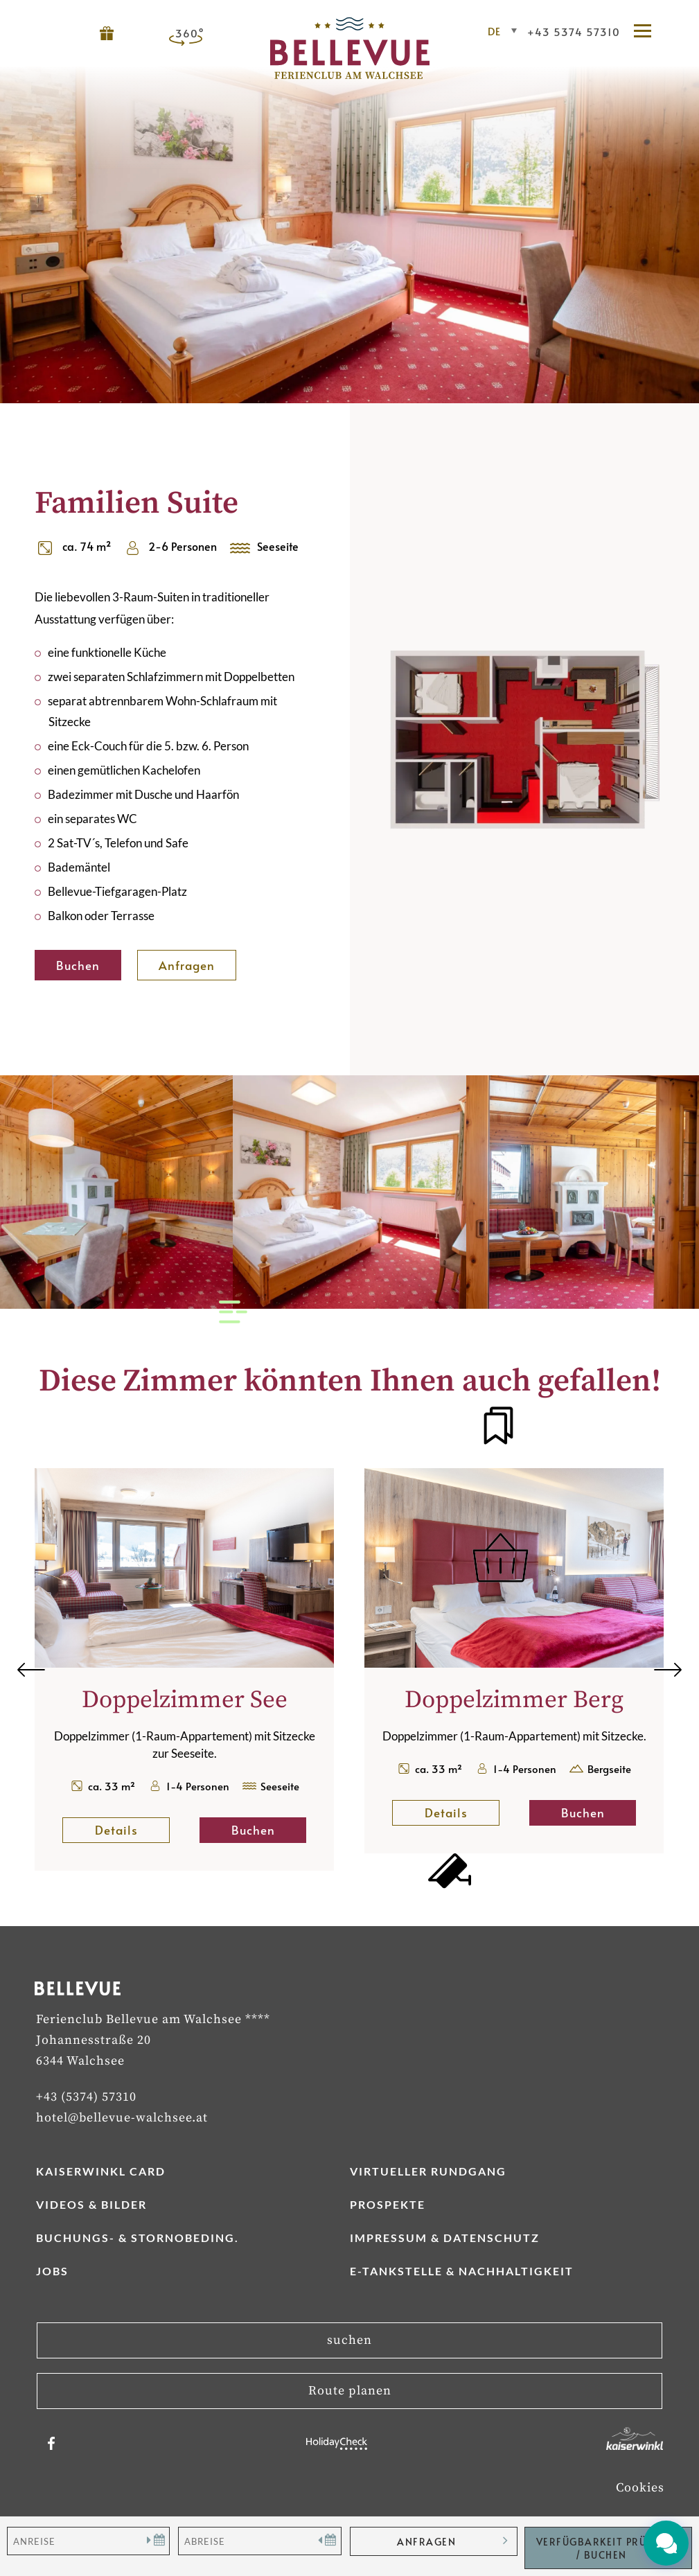 Image resolution: width=699 pixels, height=2576 pixels. Describe the element at coordinates (450, 1873) in the screenshot. I see `access security camera feed` at that location.